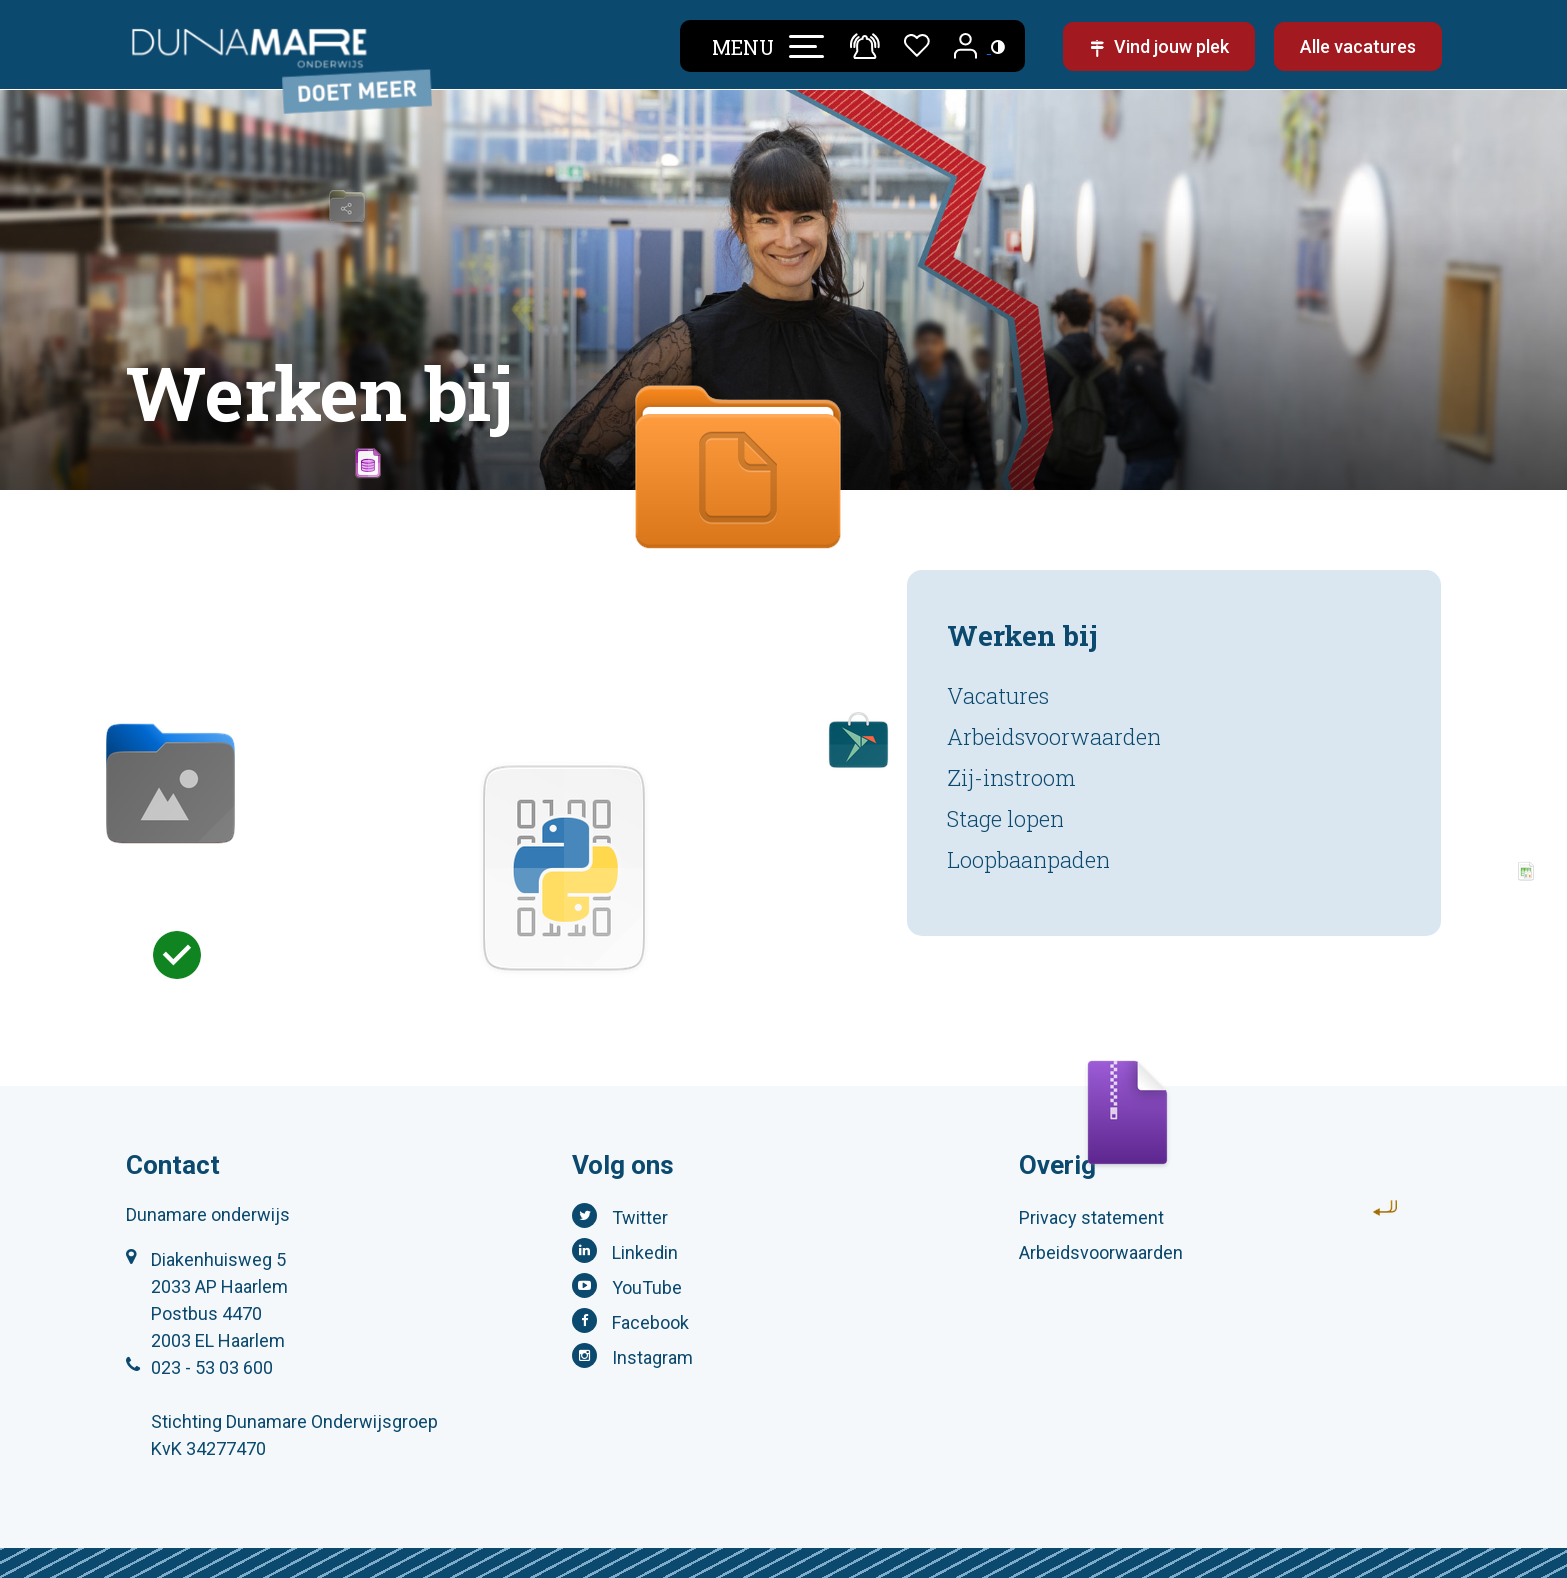  I want to click on open a database template file, so click(368, 463).